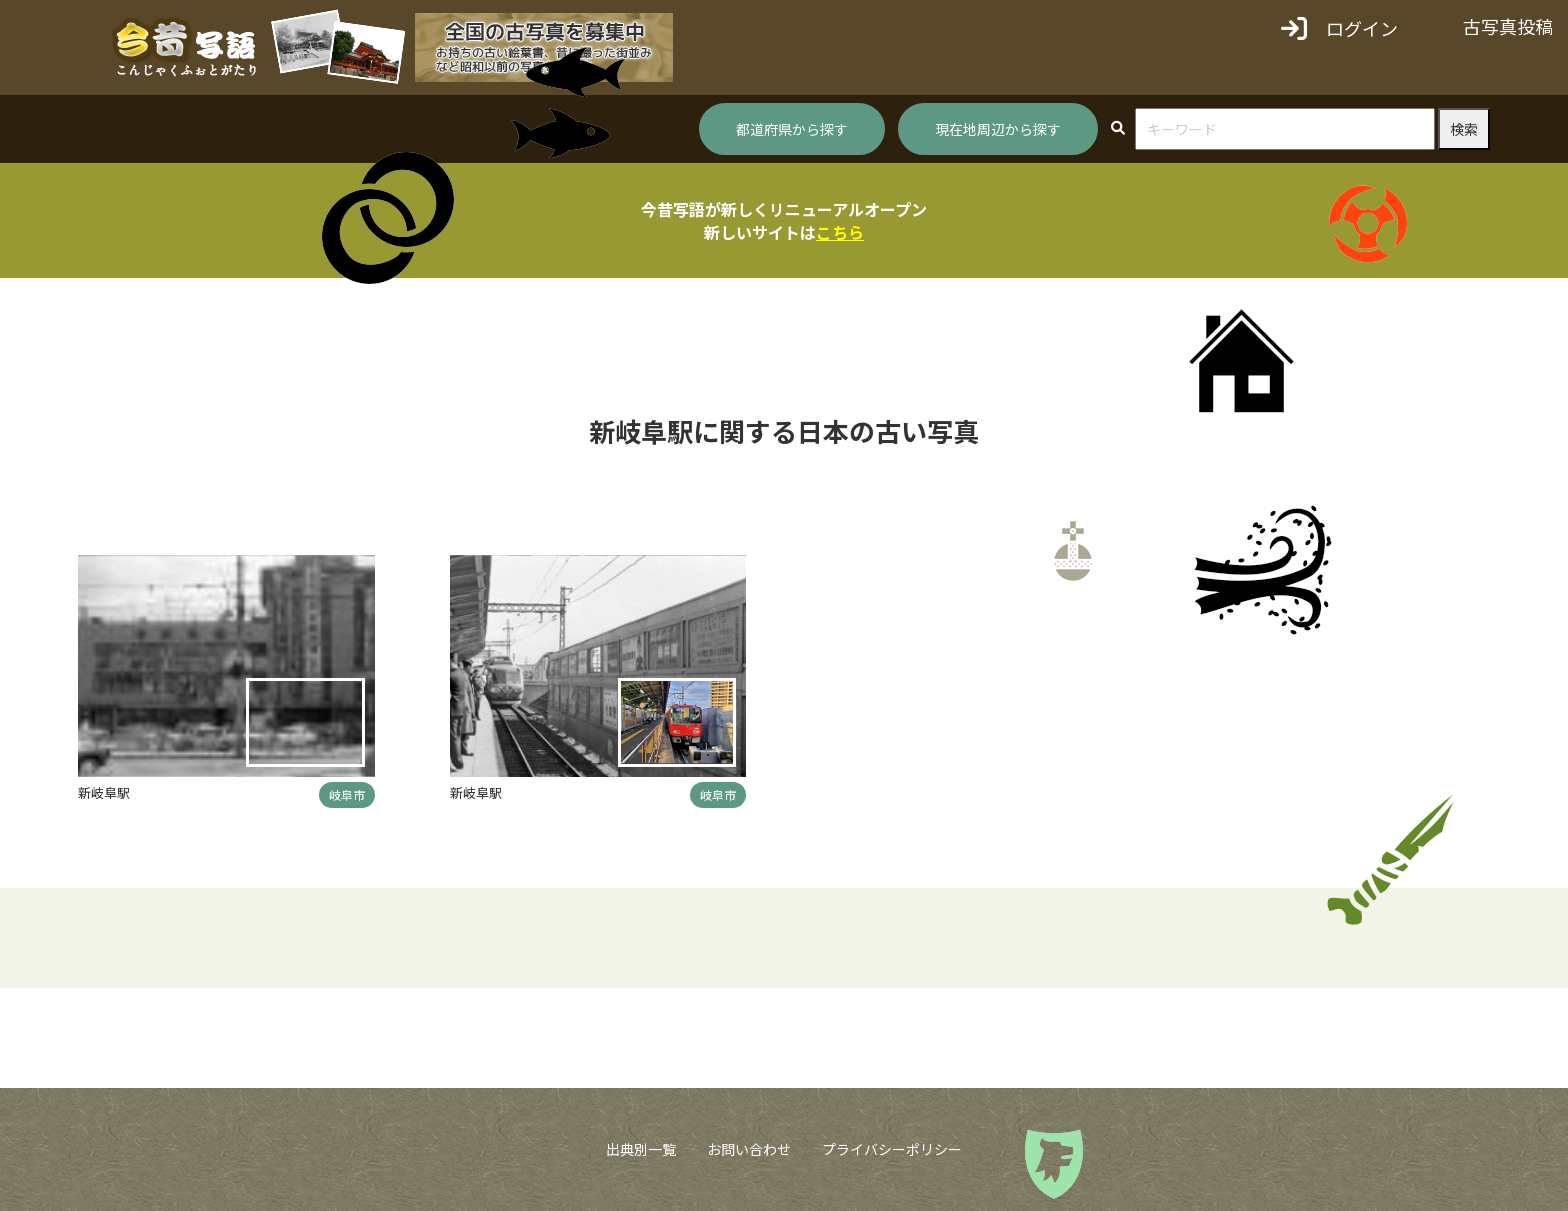  I want to click on throwing weapon or shuriken item in game inventory, so click(1368, 223).